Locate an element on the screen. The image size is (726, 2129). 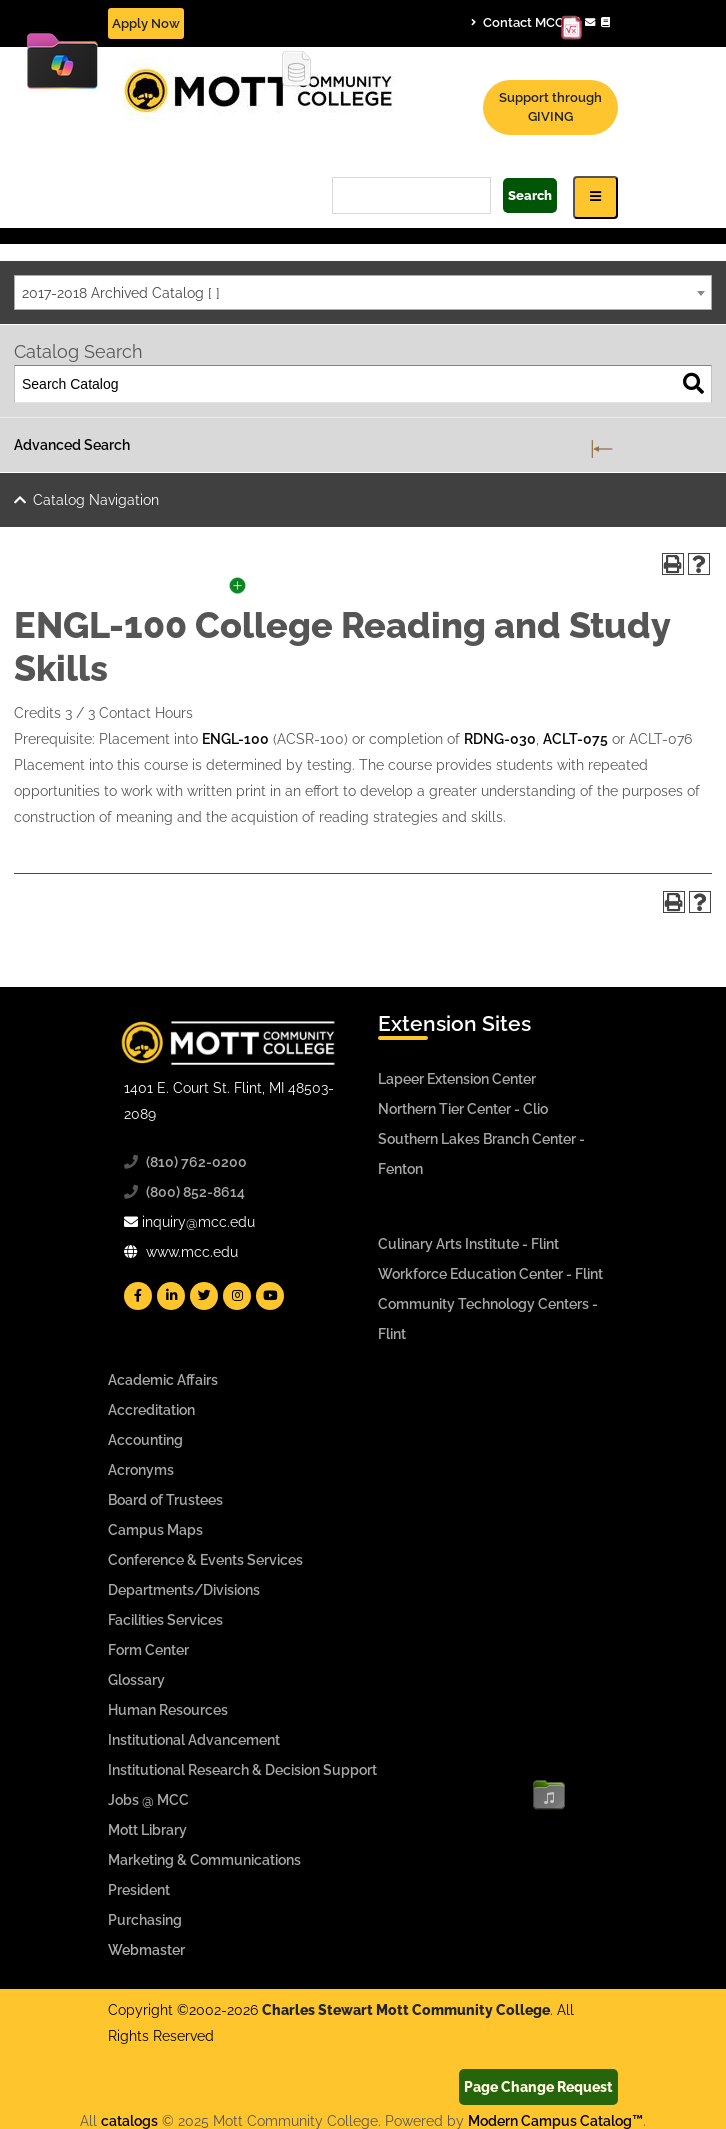
sqlite3 database file is located at coordinates (296, 68).